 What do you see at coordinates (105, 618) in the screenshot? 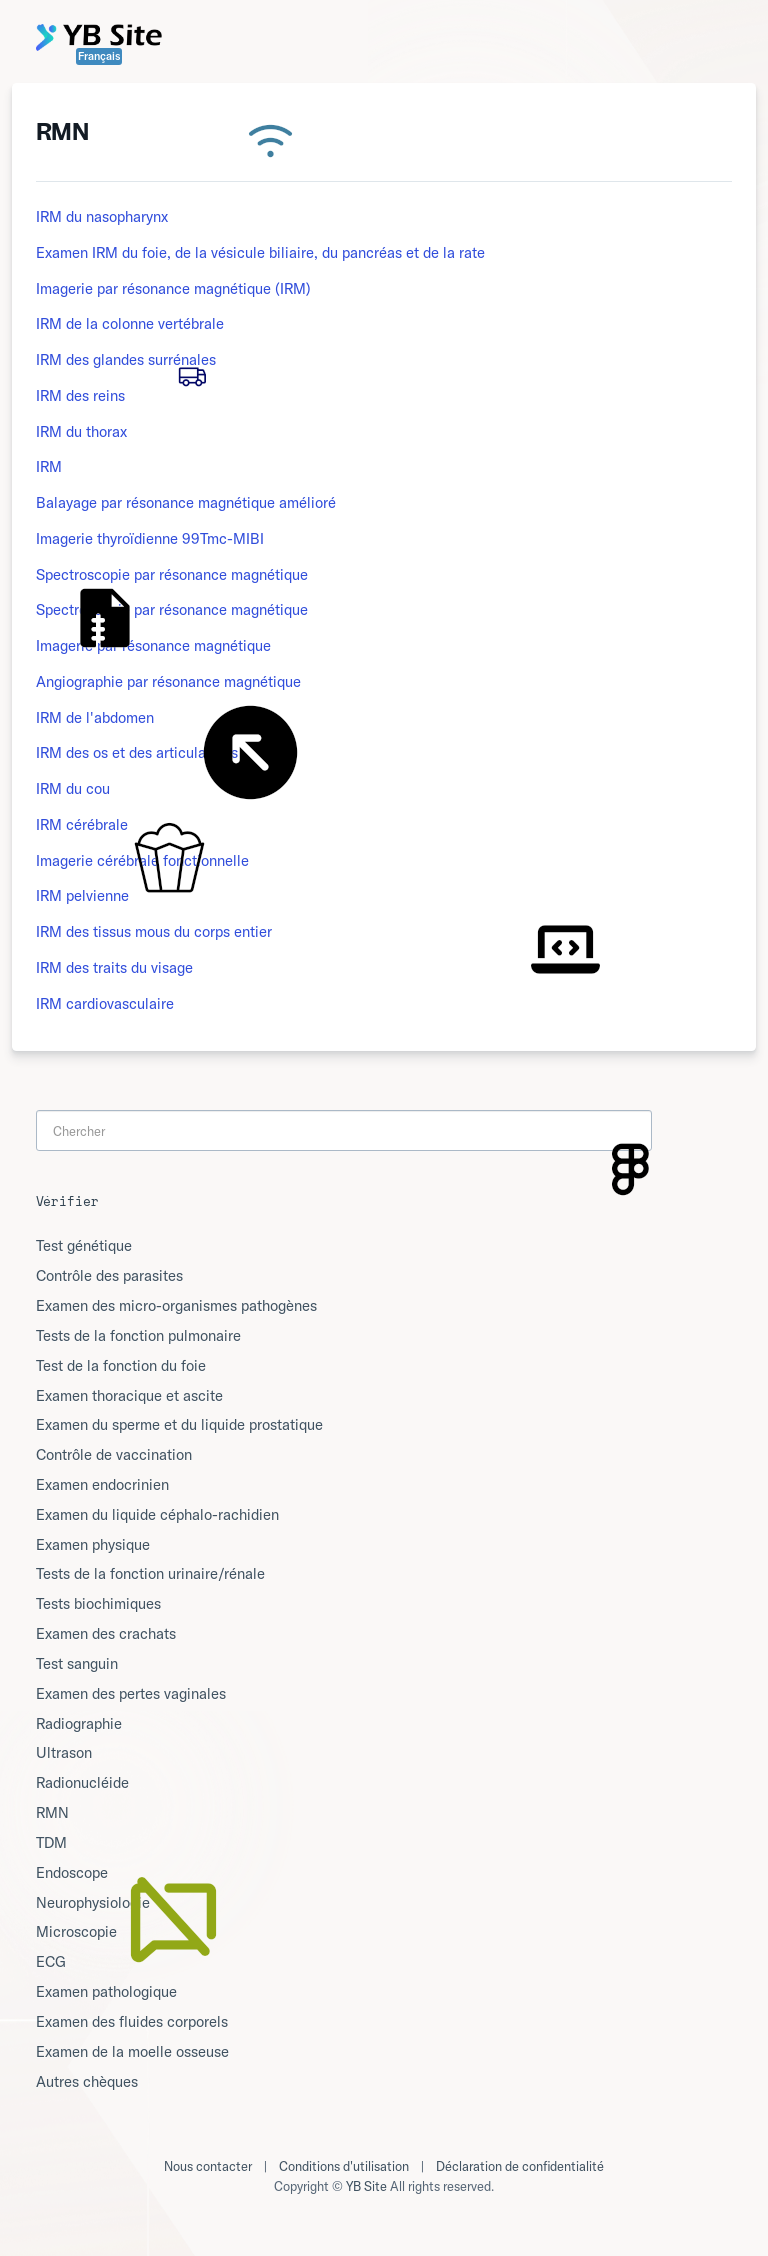
I see `access compressed or archived files` at bounding box center [105, 618].